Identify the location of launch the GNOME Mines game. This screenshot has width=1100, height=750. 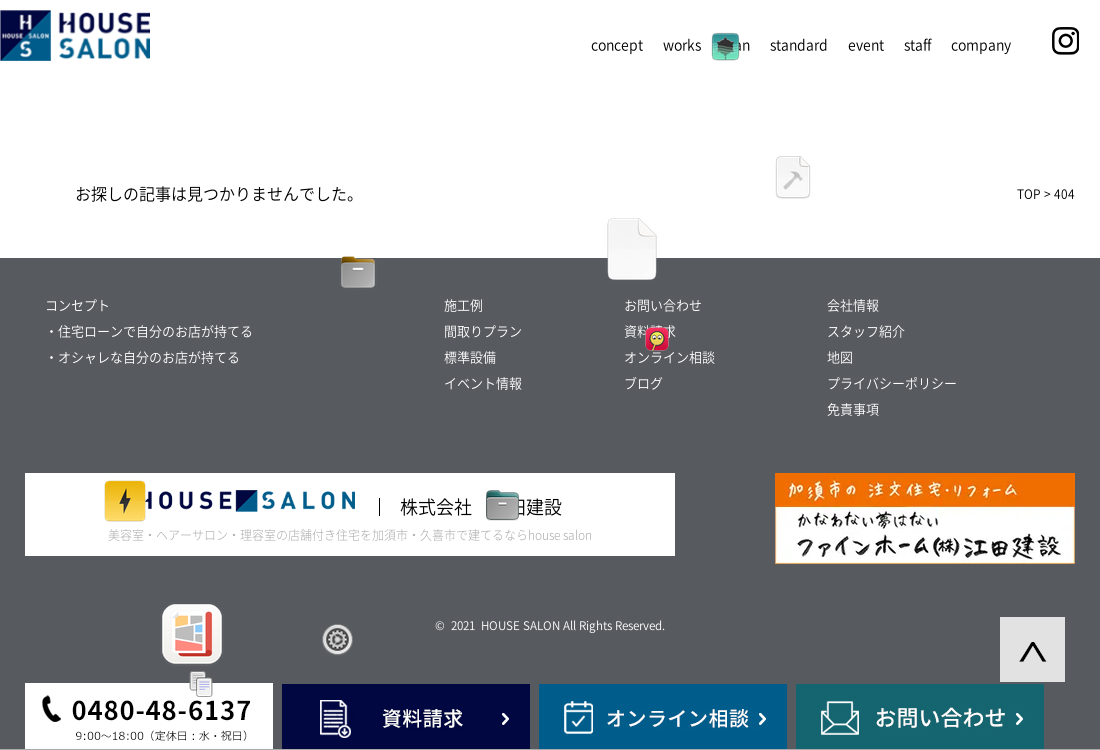
(725, 46).